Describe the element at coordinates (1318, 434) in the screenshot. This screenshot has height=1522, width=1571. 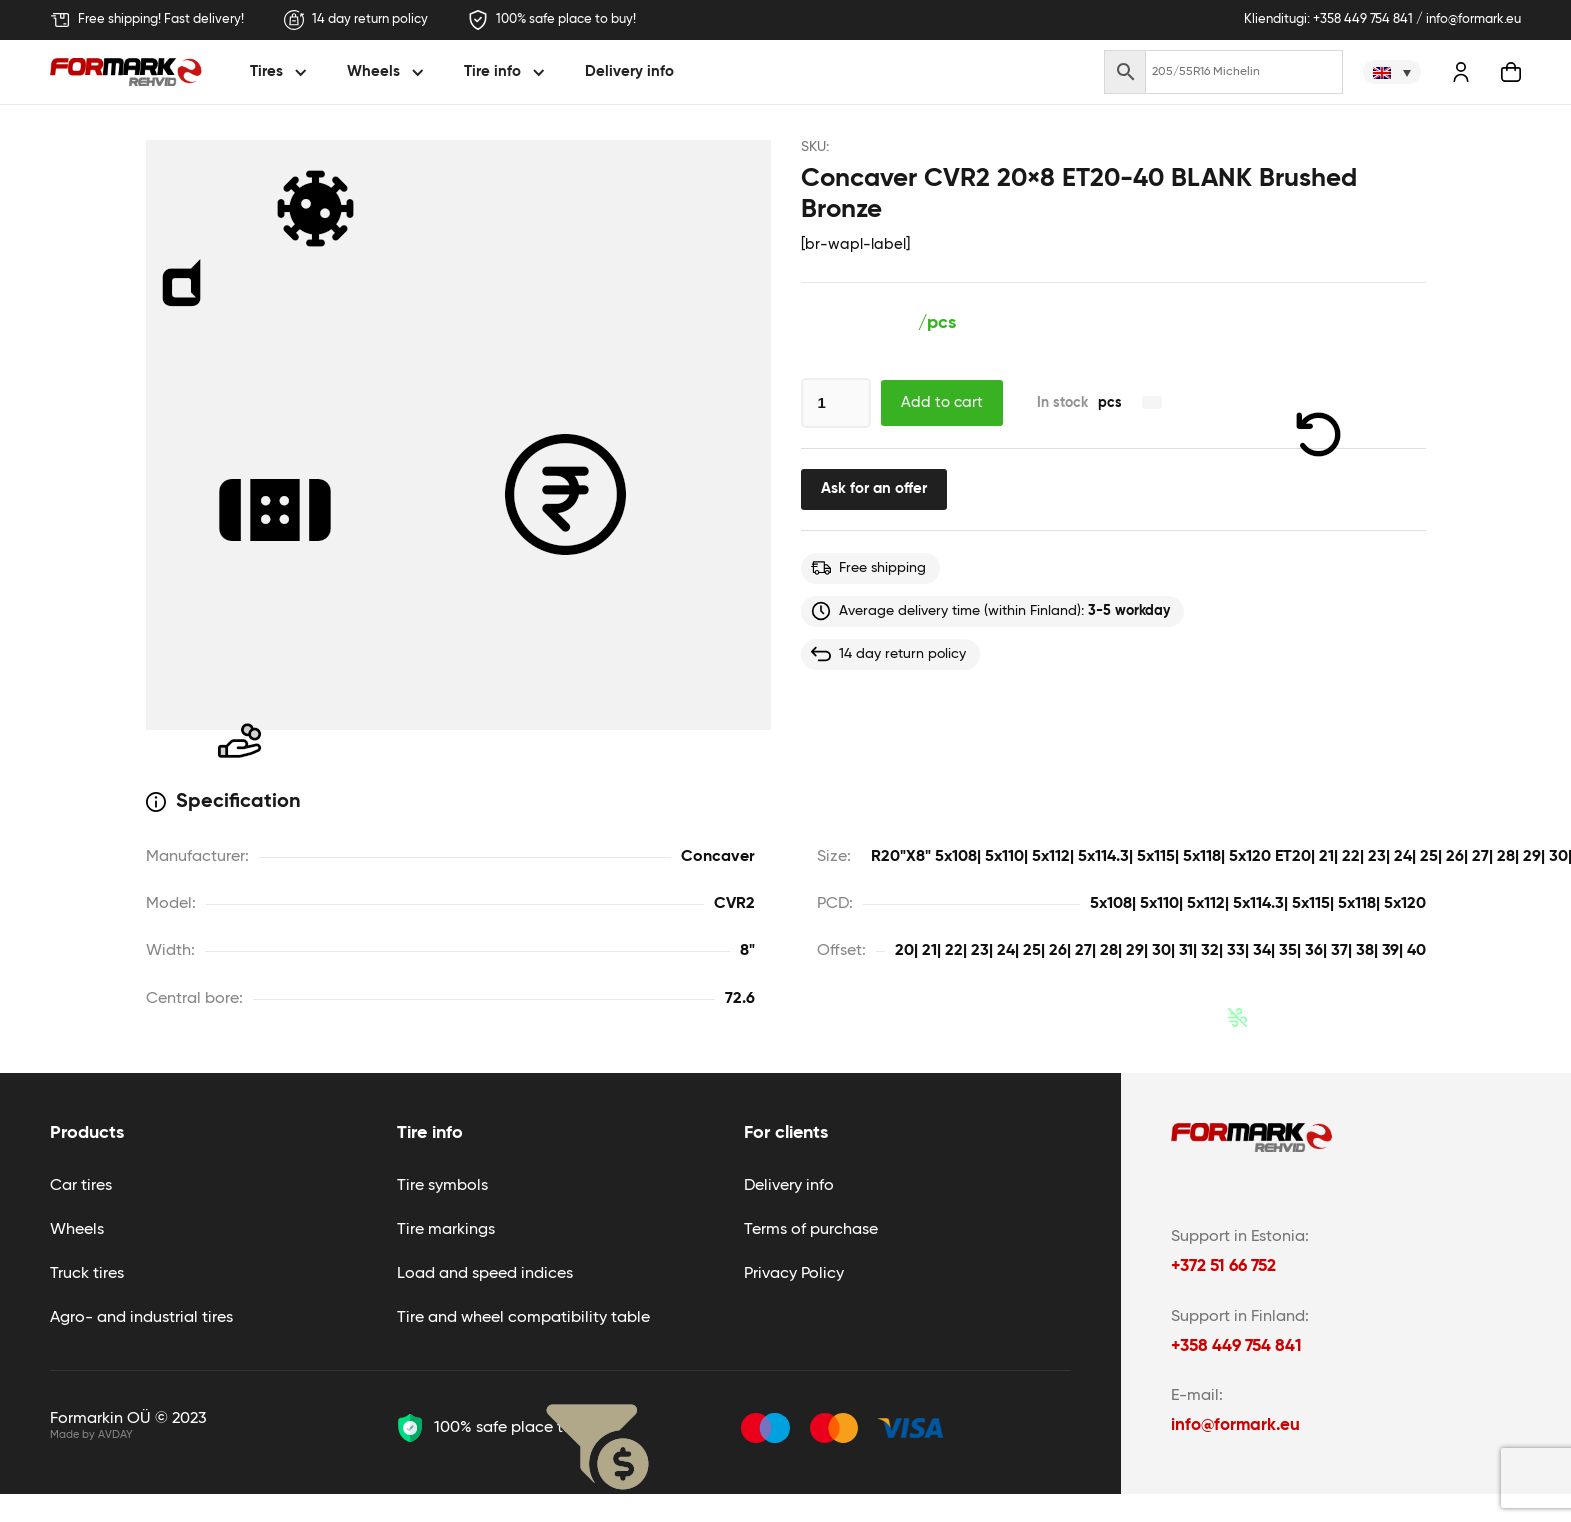
I see `undo the last action` at that location.